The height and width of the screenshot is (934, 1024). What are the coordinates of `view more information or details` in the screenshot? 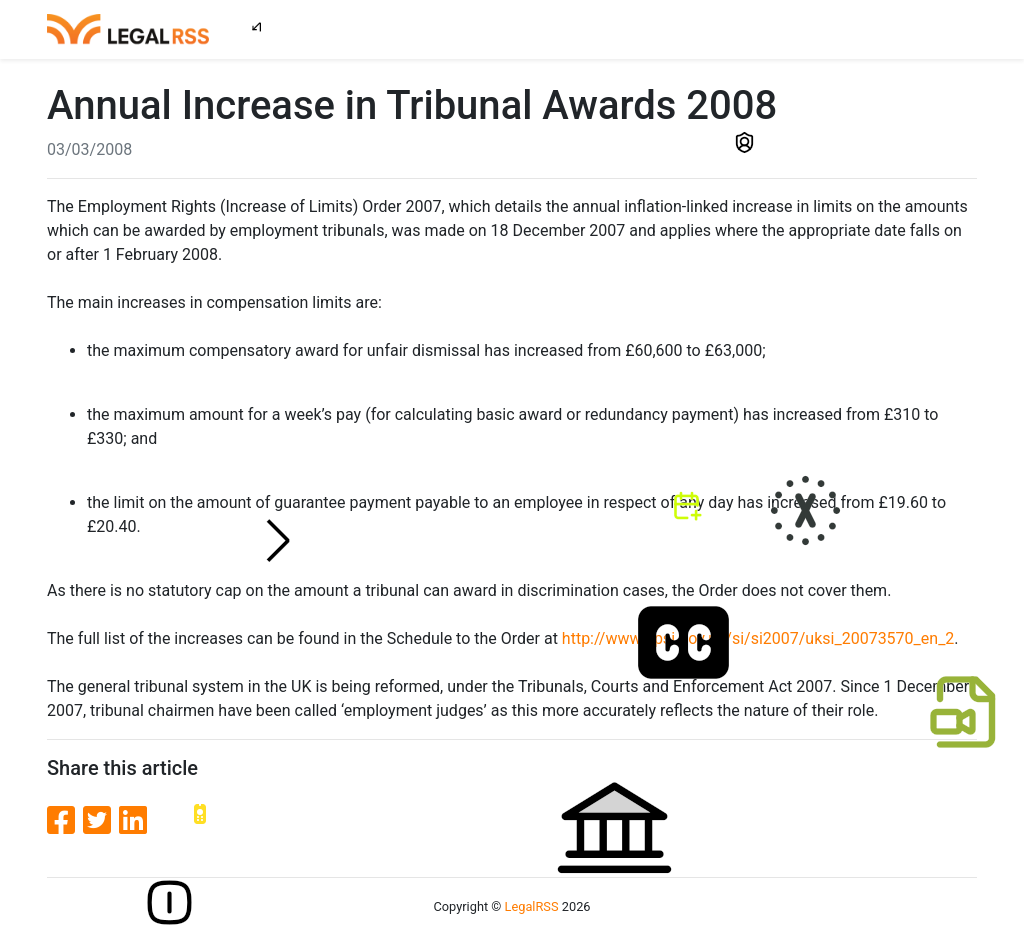 It's located at (169, 902).